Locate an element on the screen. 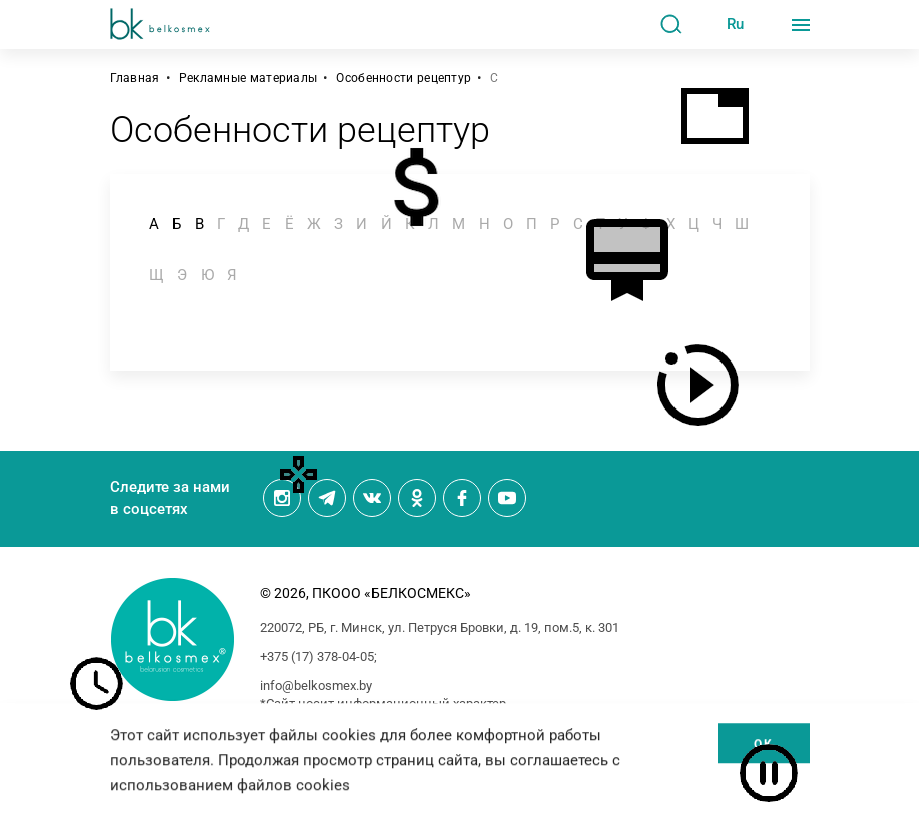  view membership card details is located at coordinates (627, 260).